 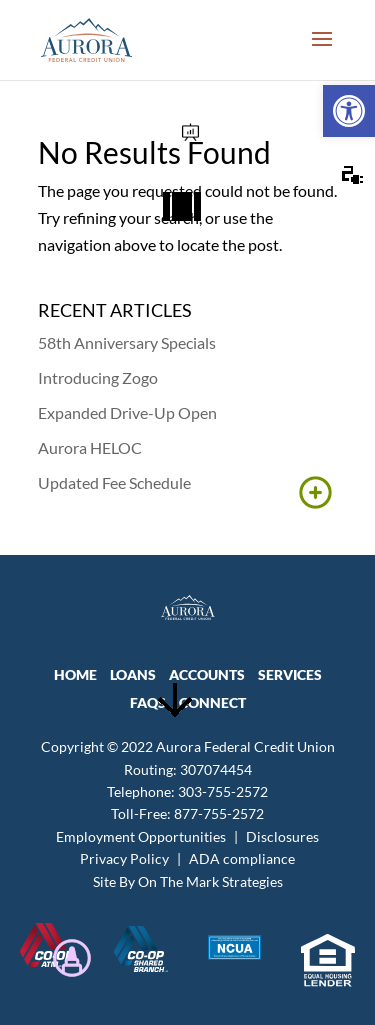 What do you see at coordinates (181, 208) in the screenshot?
I see `switch to column or array view layout` at bounding box center [181, 208].